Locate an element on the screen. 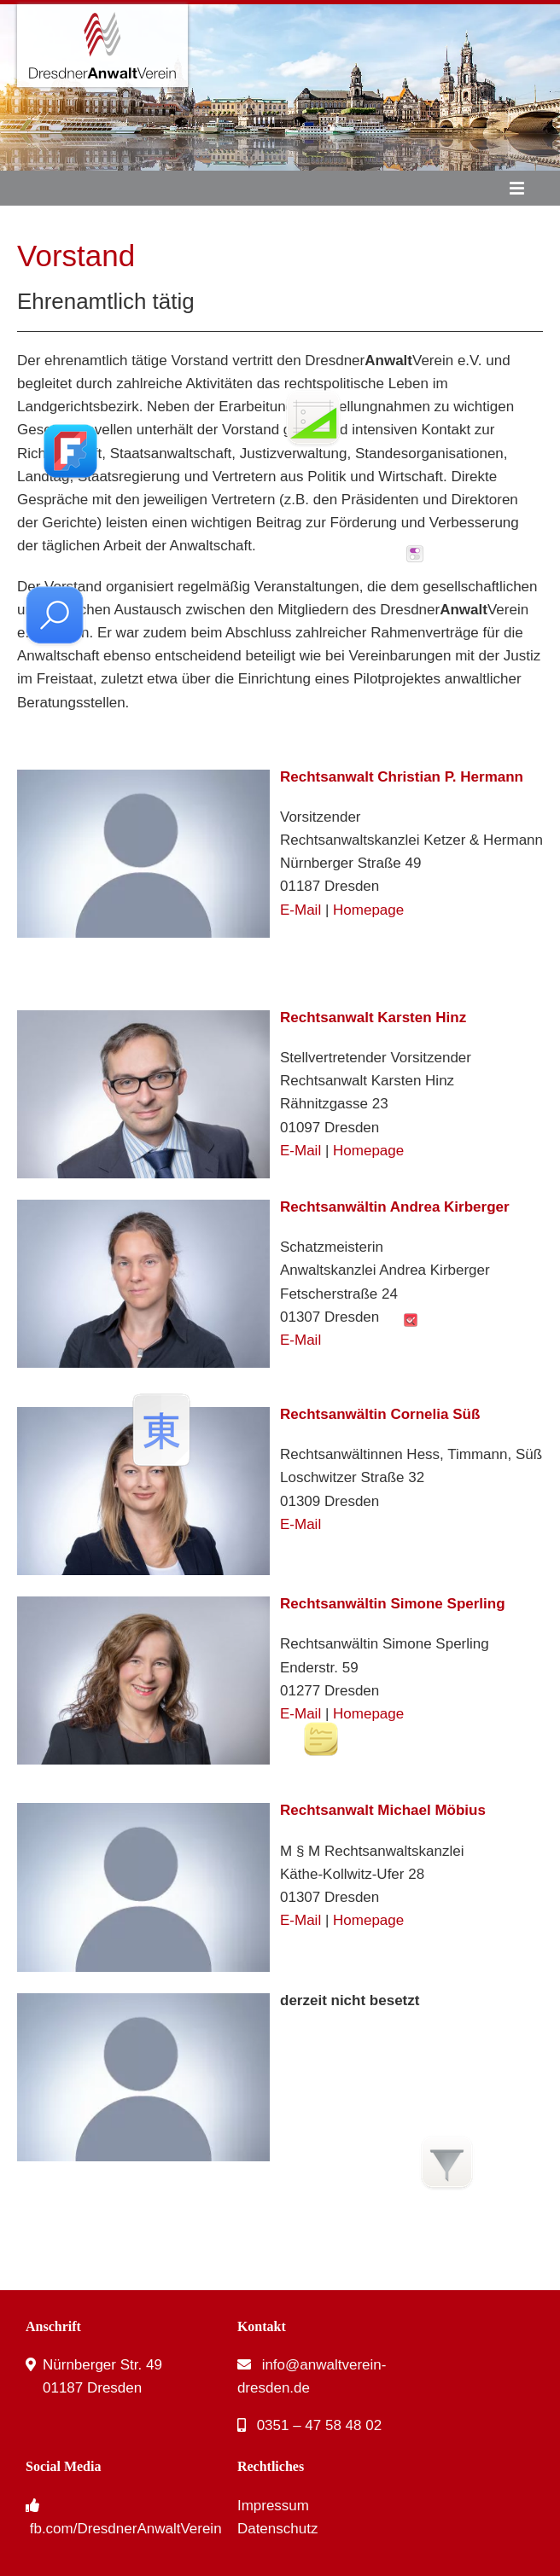  open FreeCAD application is located at coordinates (70, 451).